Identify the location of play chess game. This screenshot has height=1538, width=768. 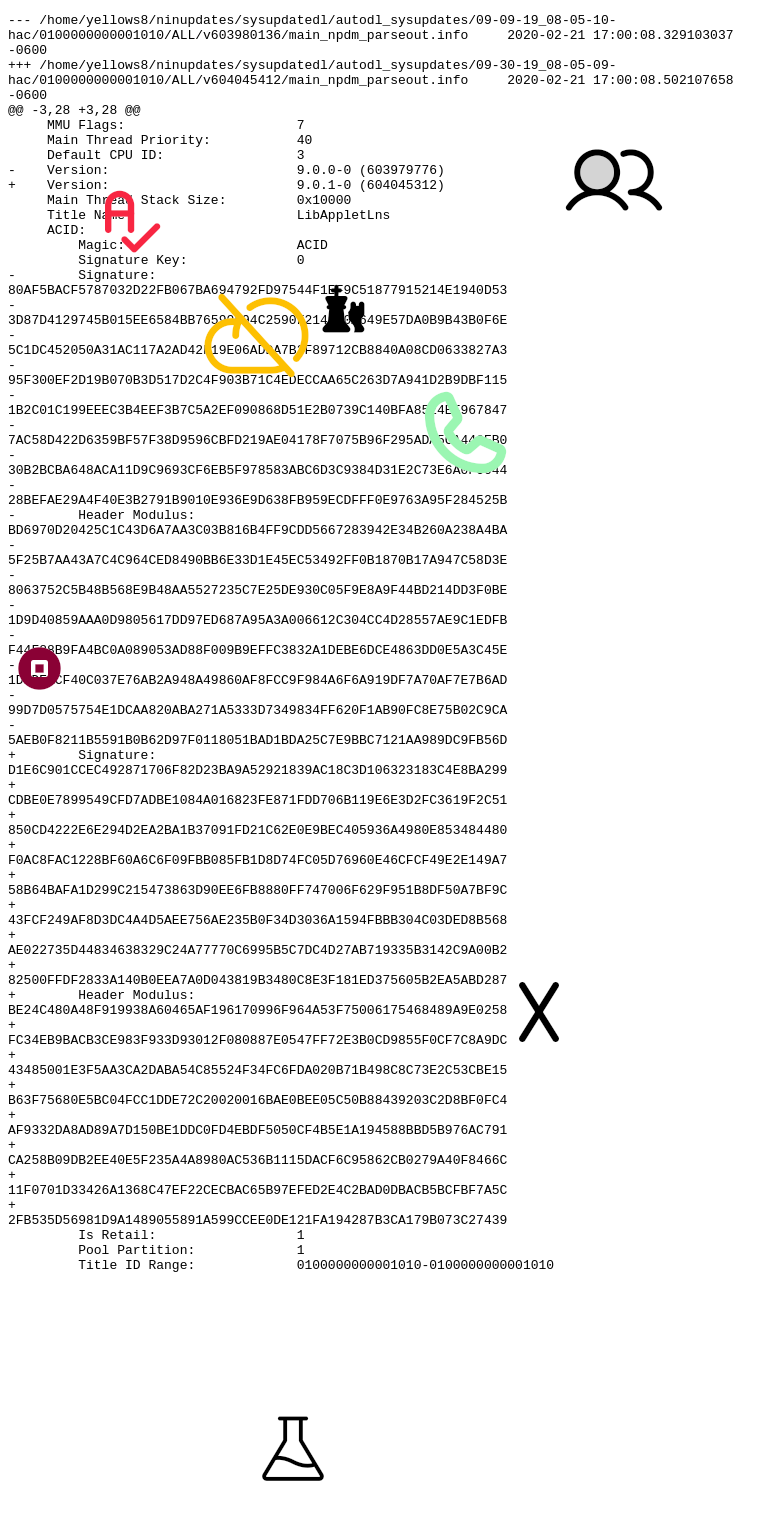
(342, 310).